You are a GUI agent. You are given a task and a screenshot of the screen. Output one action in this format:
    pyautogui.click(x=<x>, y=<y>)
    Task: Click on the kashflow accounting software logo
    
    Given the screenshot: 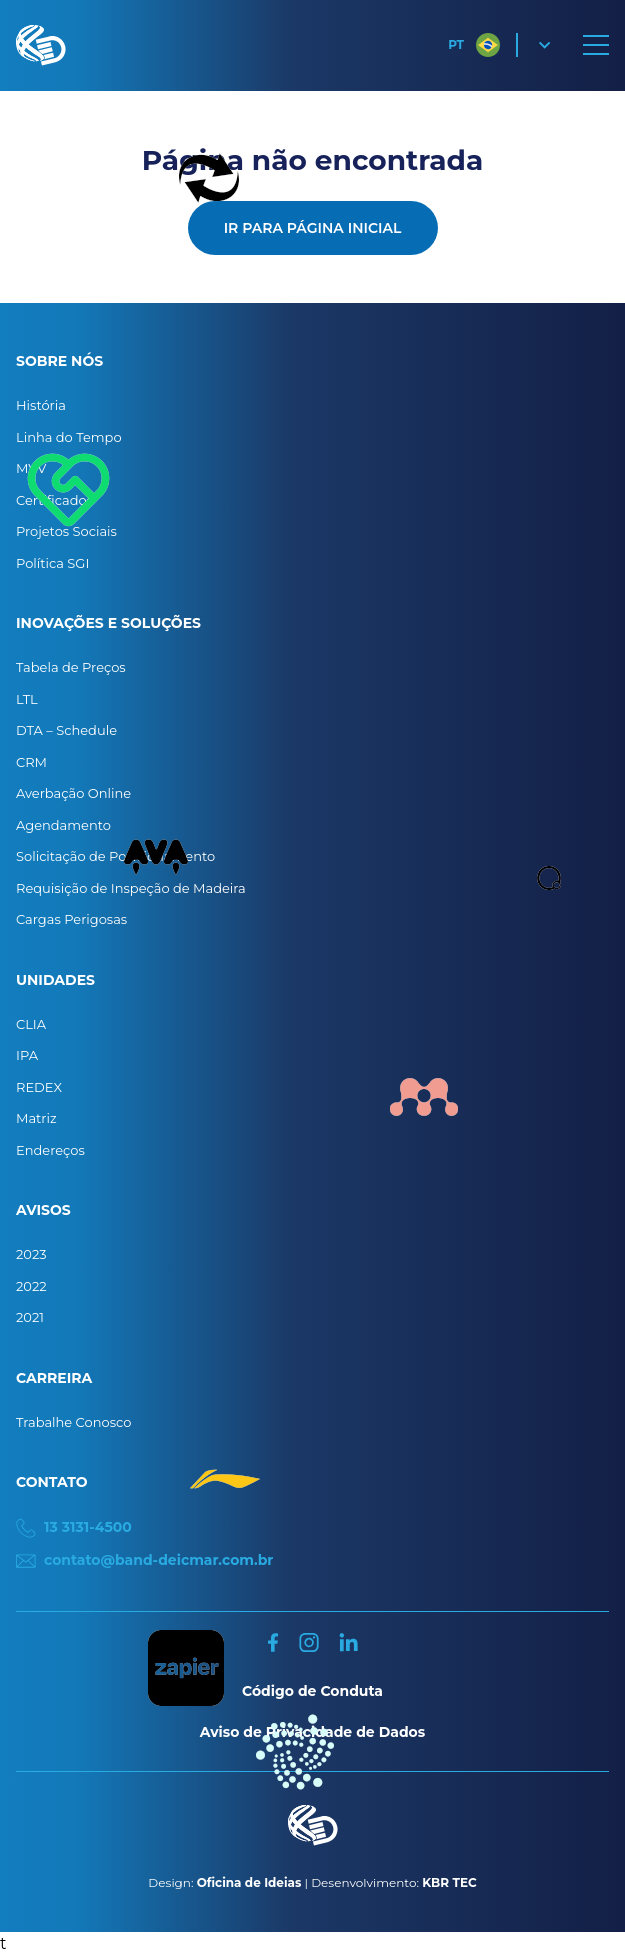 What is the action you would take?
    pyautogui.click(x=209, y=178)
    